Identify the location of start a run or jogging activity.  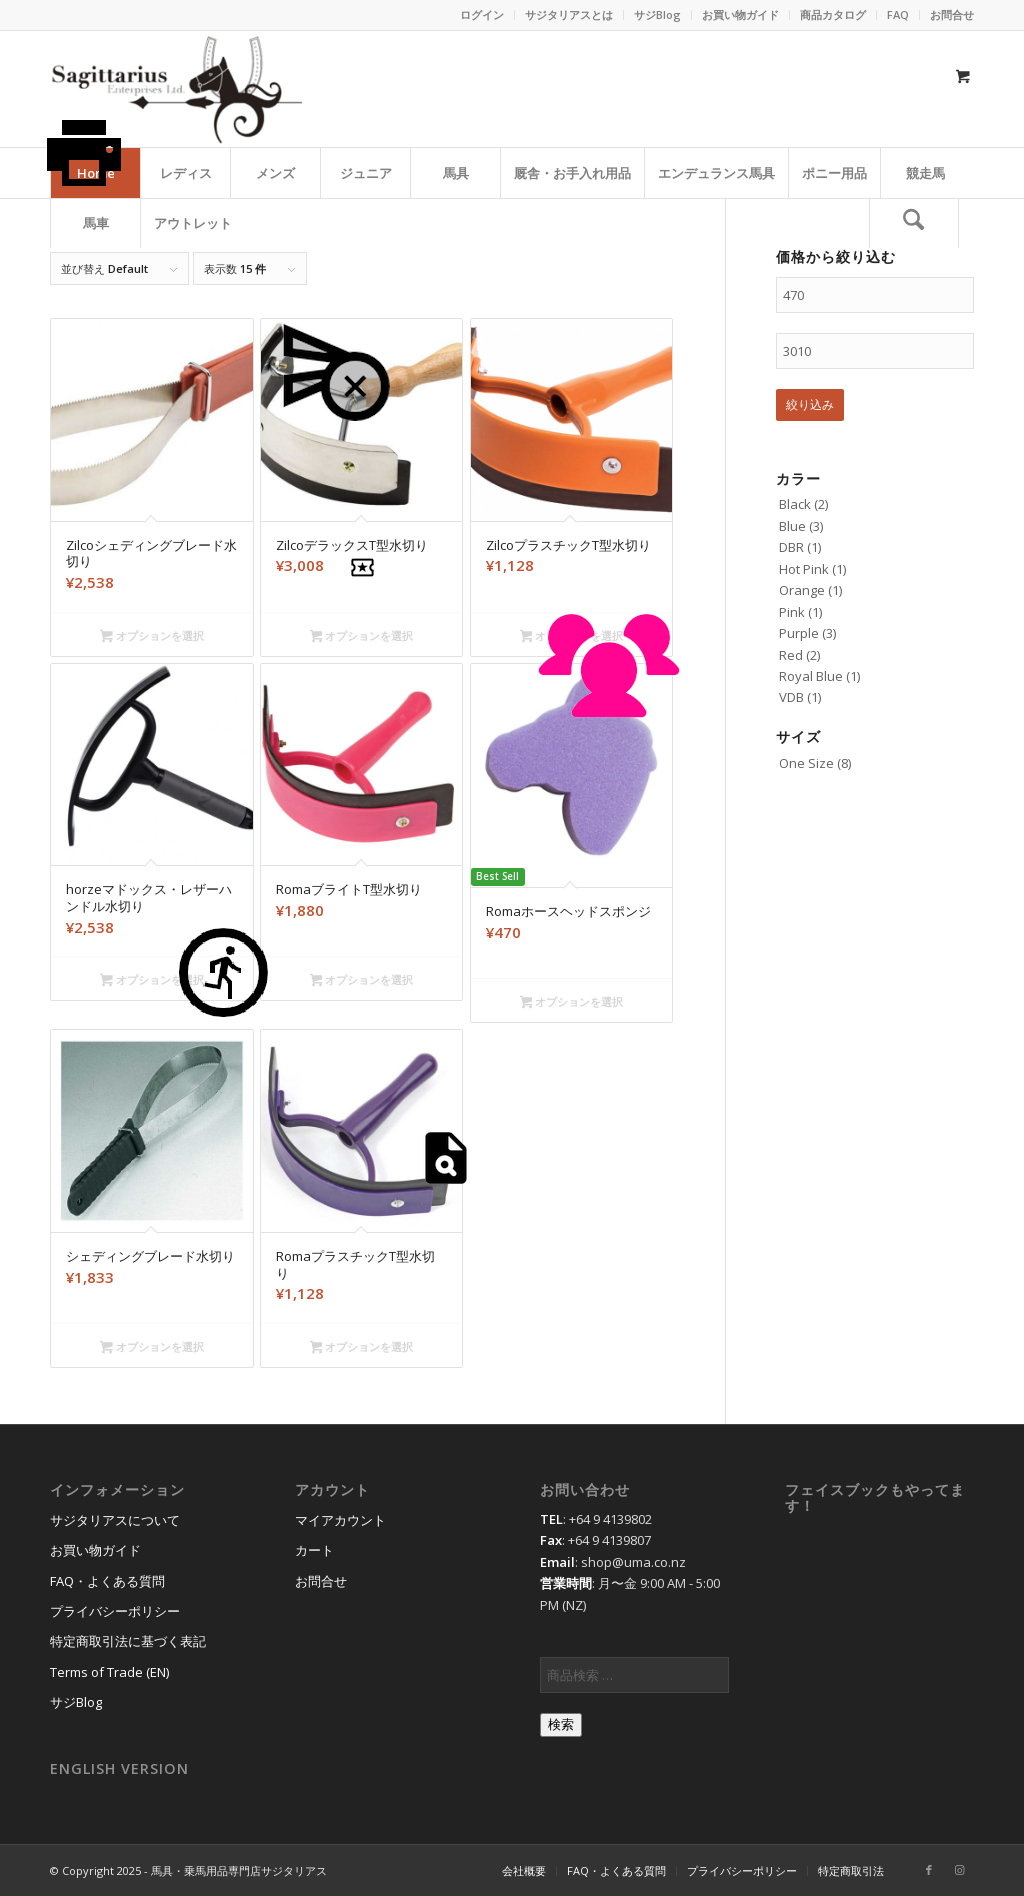
(223, 972).